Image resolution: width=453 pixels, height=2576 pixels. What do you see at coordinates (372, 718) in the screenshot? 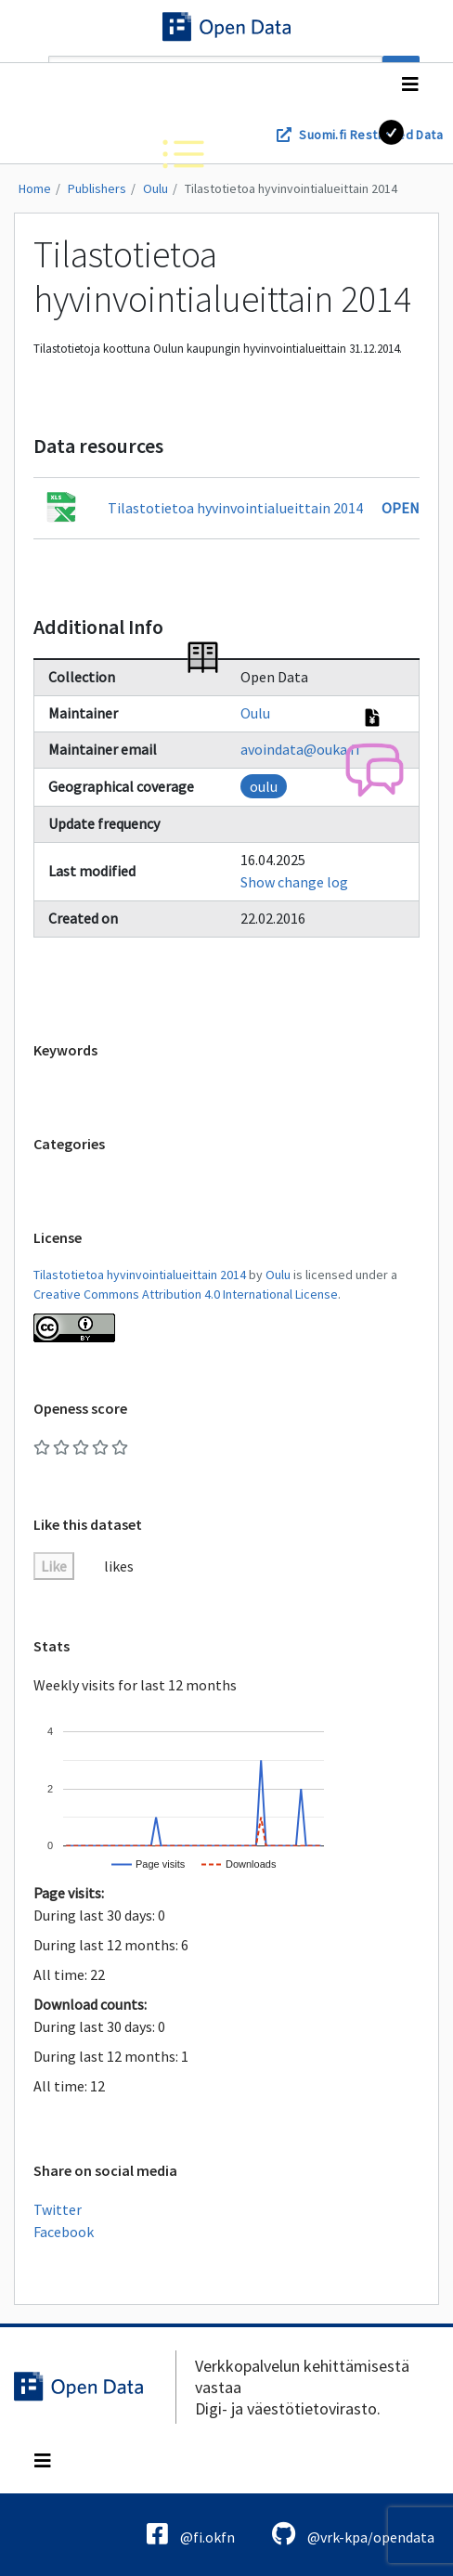
I see `view yen currency document` at bounding box center [372, 718].